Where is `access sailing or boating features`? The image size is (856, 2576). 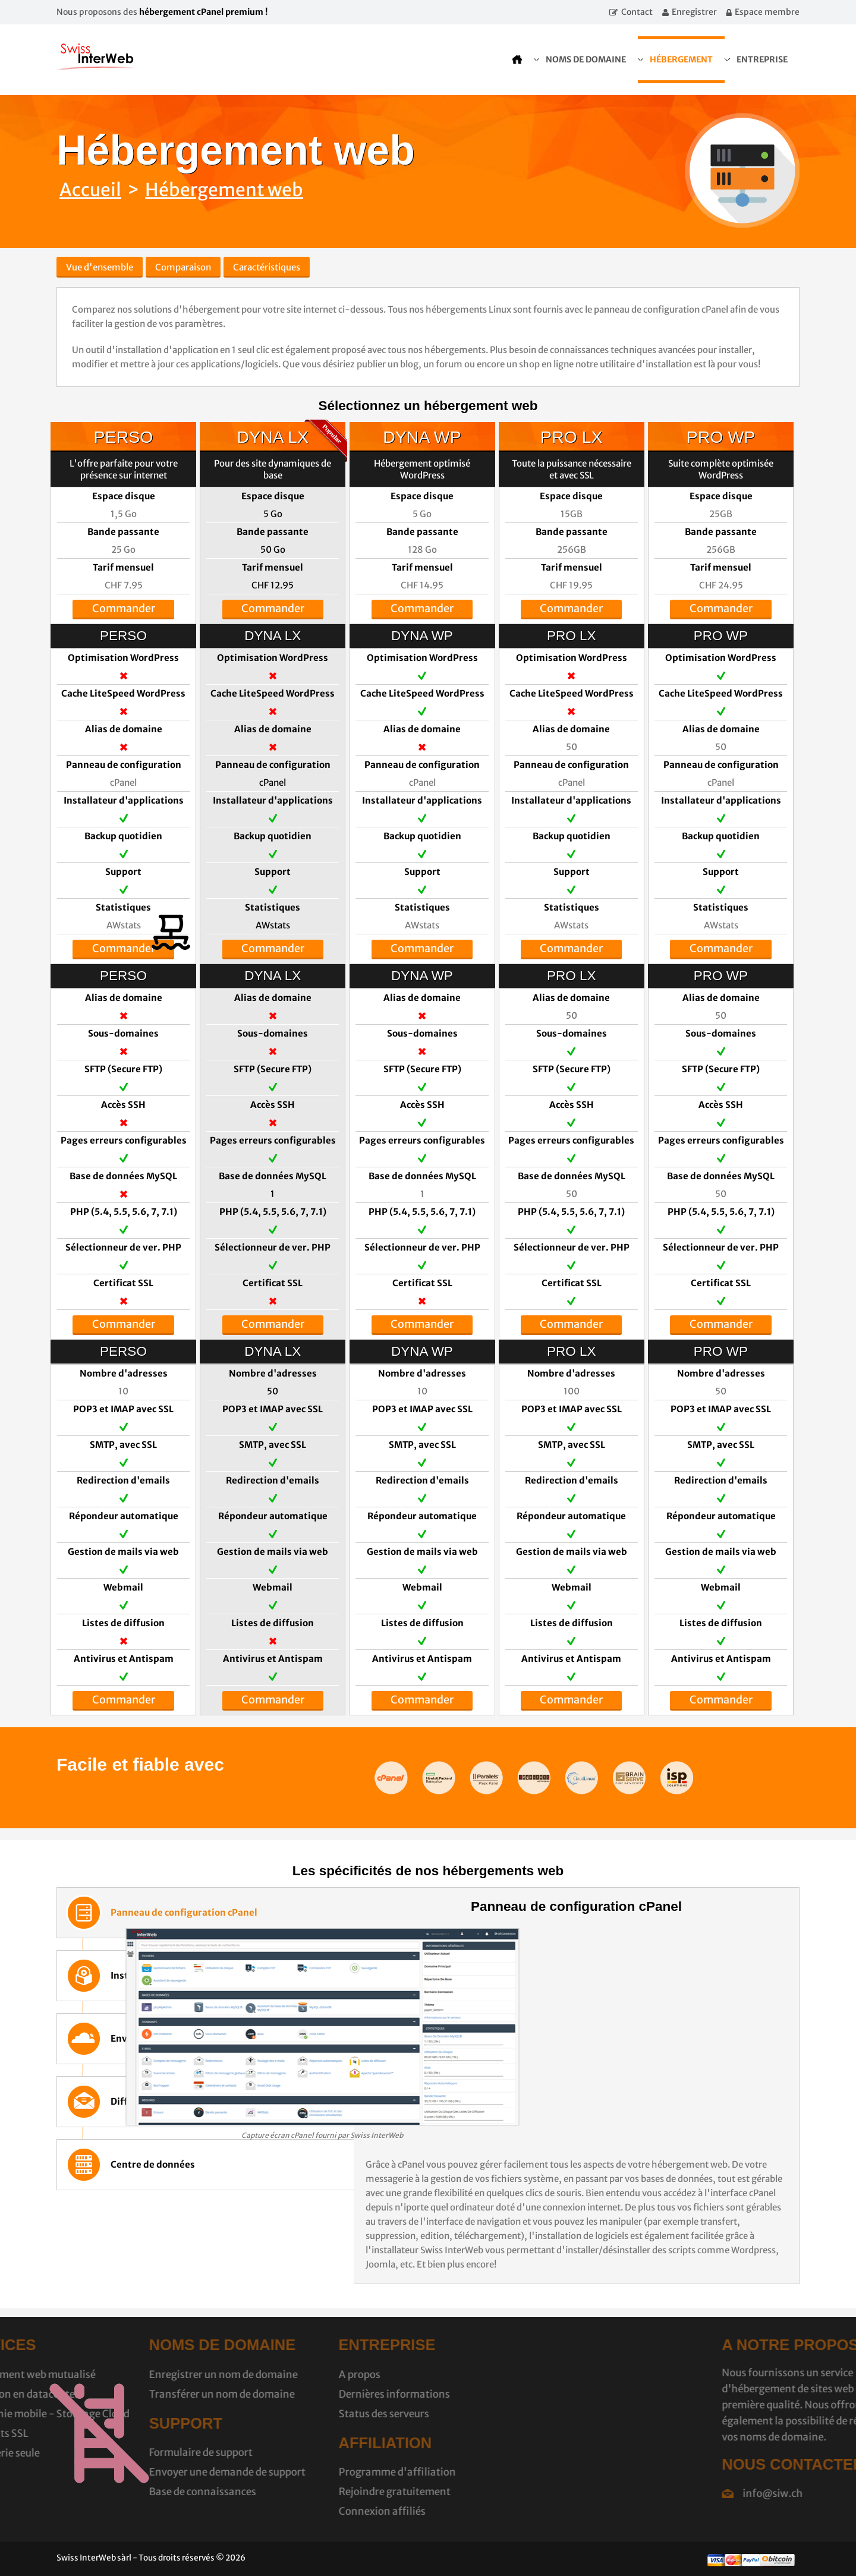 access sailing or boating features is located at coordinates (171, 932).